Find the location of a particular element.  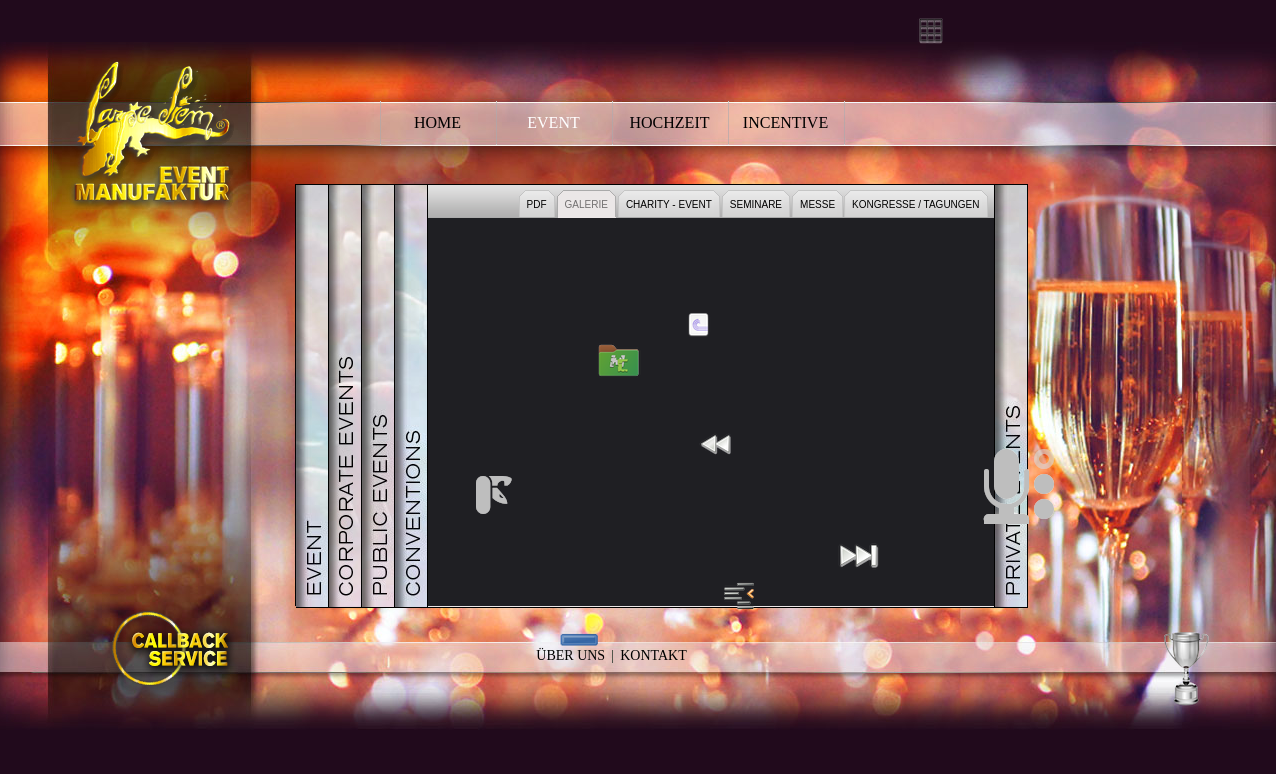

indicates second place achievement or silver-tier ranking is located at coordinates (1188, 668).